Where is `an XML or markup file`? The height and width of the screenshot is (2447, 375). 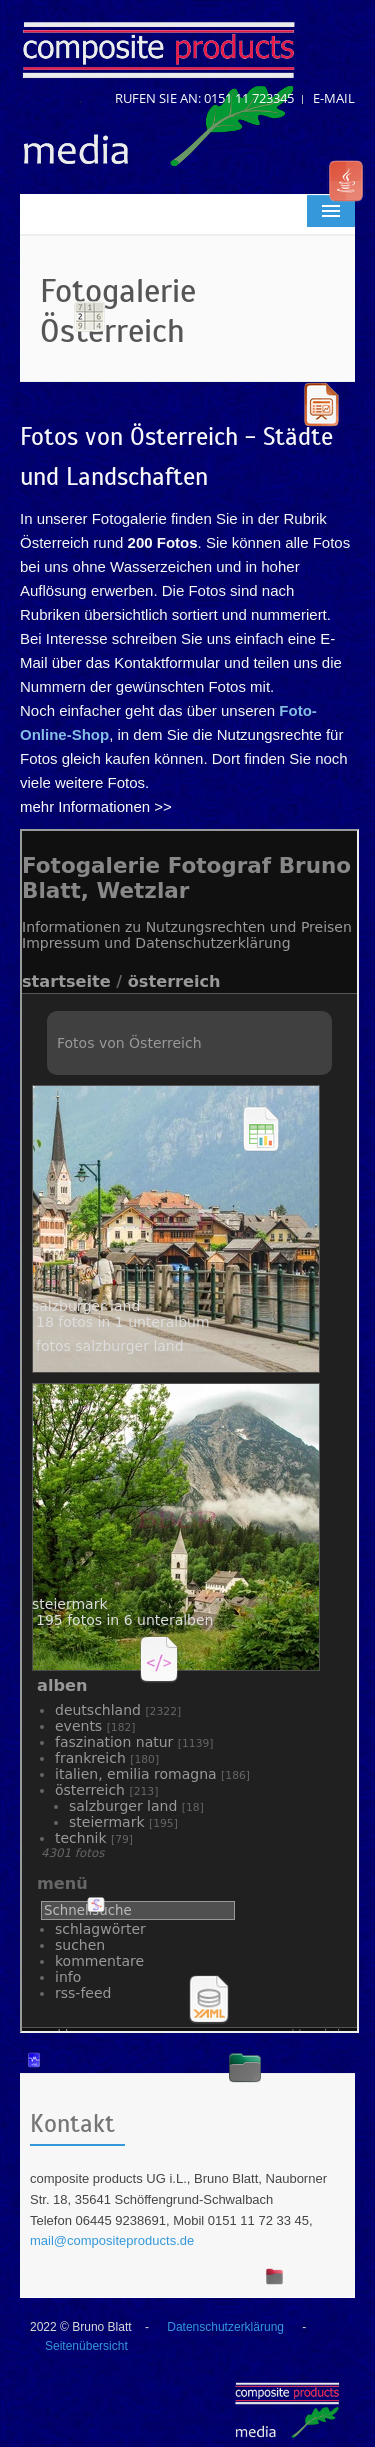 an XML or markup file is located at coordinates (159, 1659).